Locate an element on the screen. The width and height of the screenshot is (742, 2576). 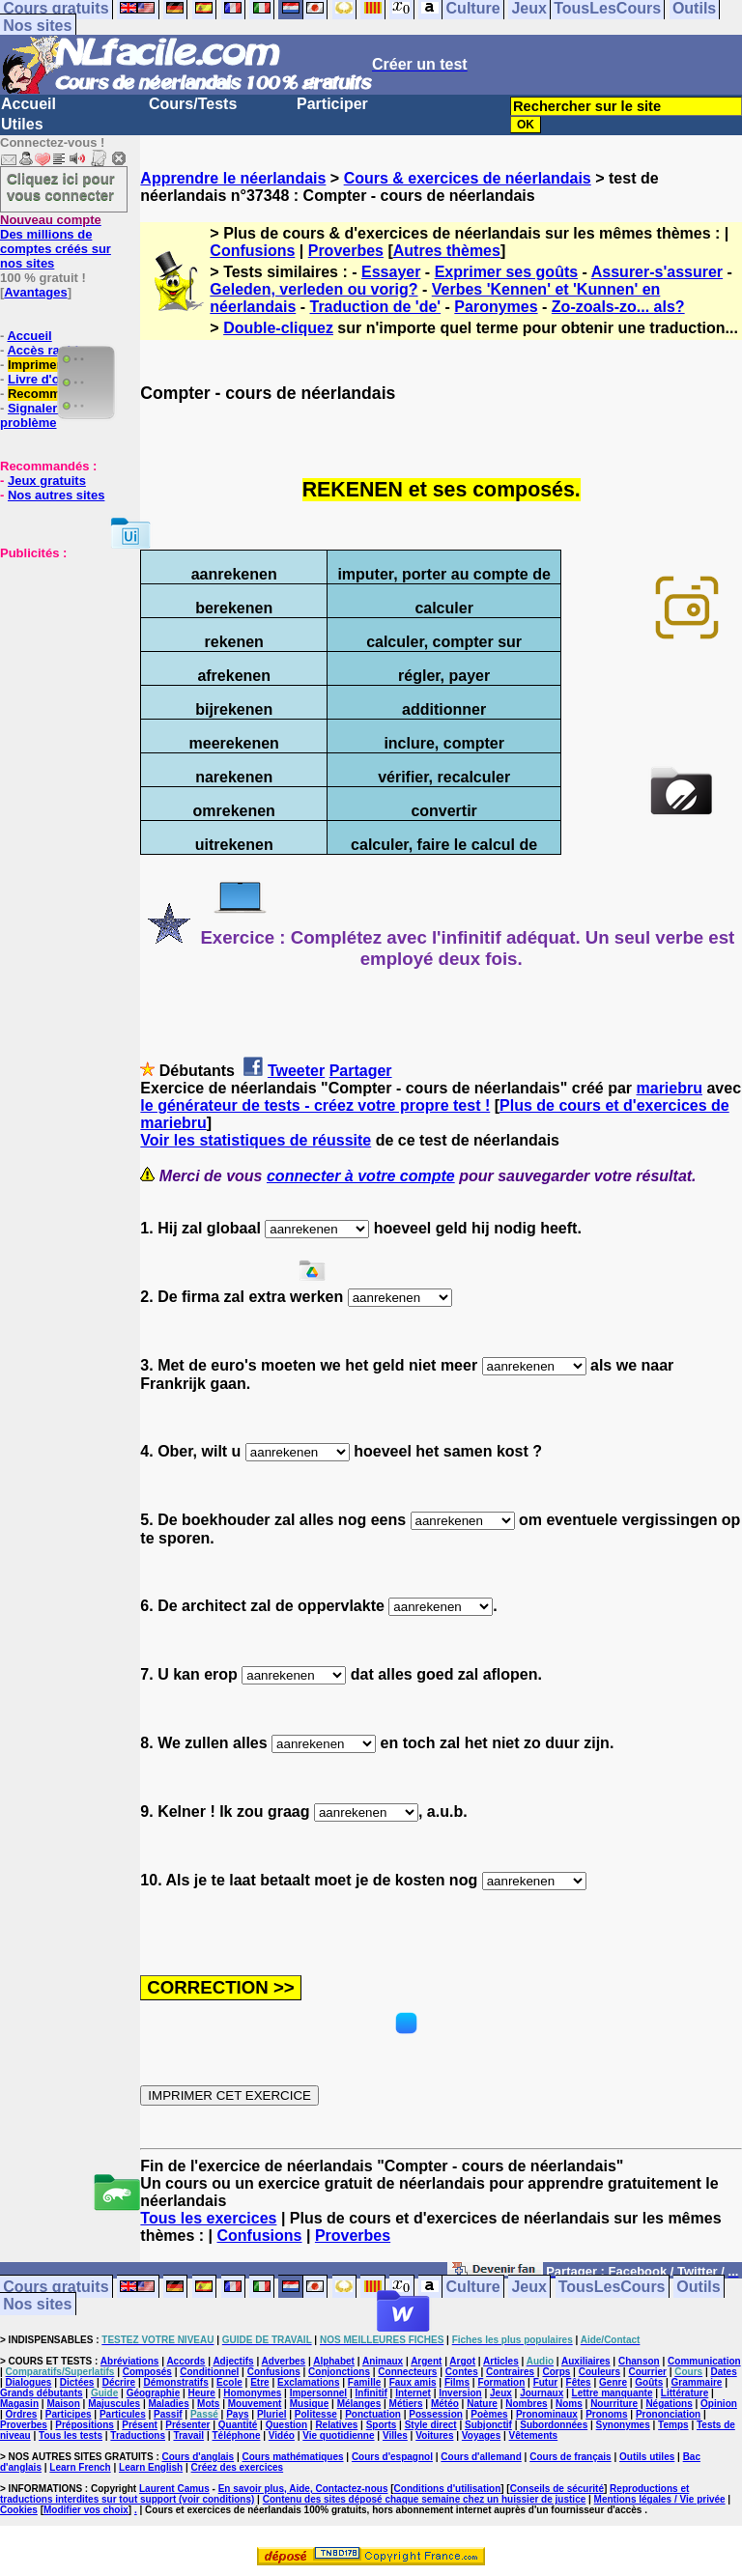
folder containing PlanetScale database files is located at coordinates (681, 792).